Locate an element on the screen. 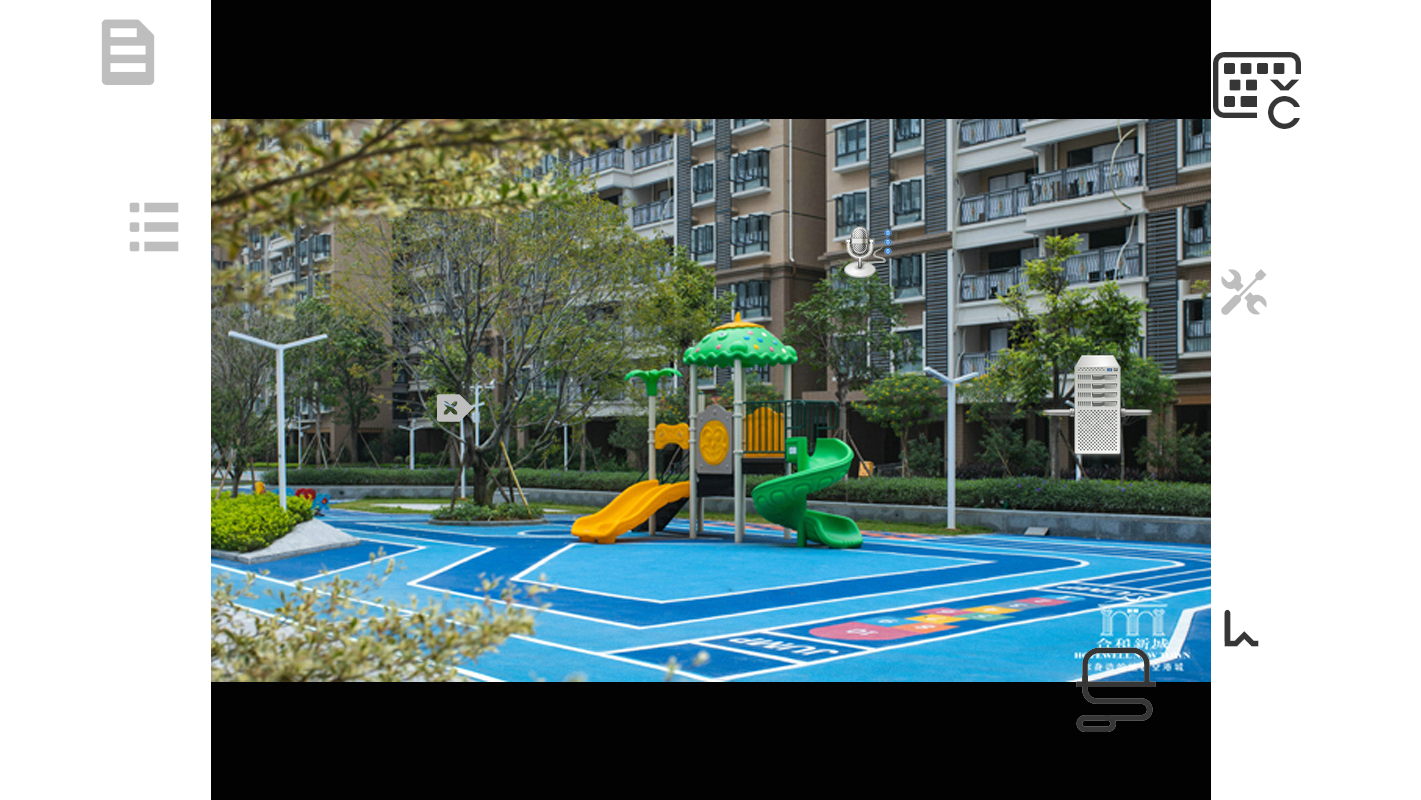 Image resolution: width=1421 pixels, height=800 pixels. access network server settings is located at coordinates (1097, 406).